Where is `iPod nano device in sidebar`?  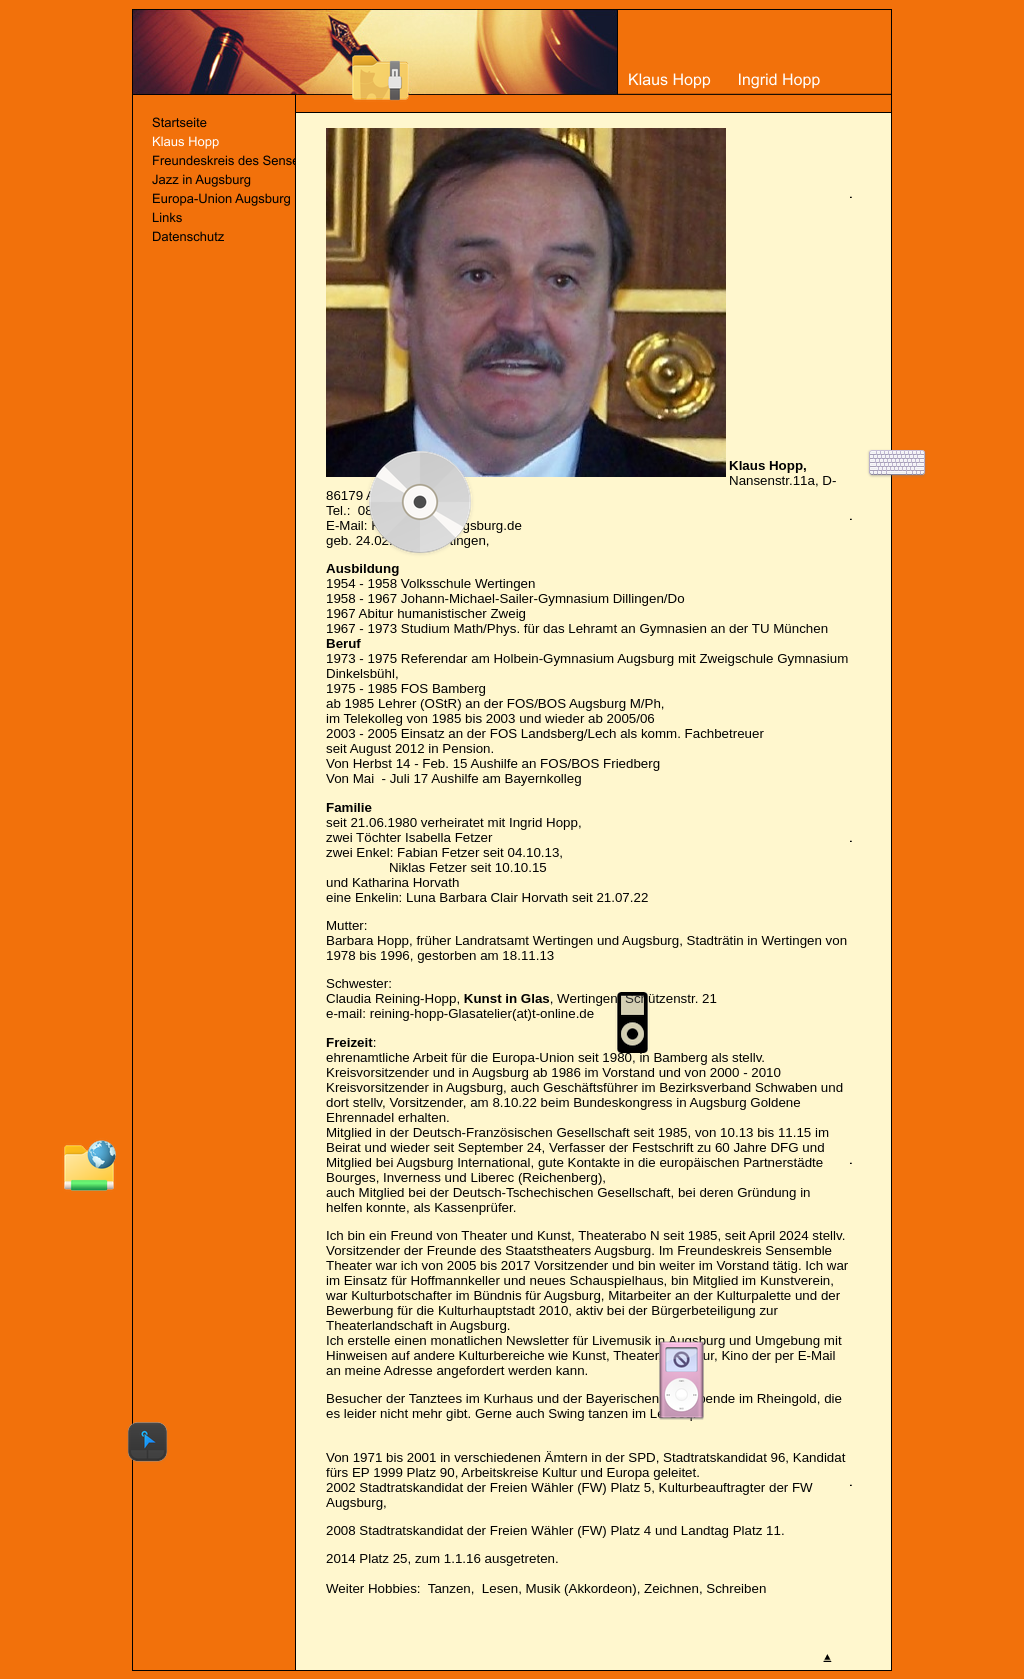
iPod nano device in sidebar is located at coordinates (632, 1022).